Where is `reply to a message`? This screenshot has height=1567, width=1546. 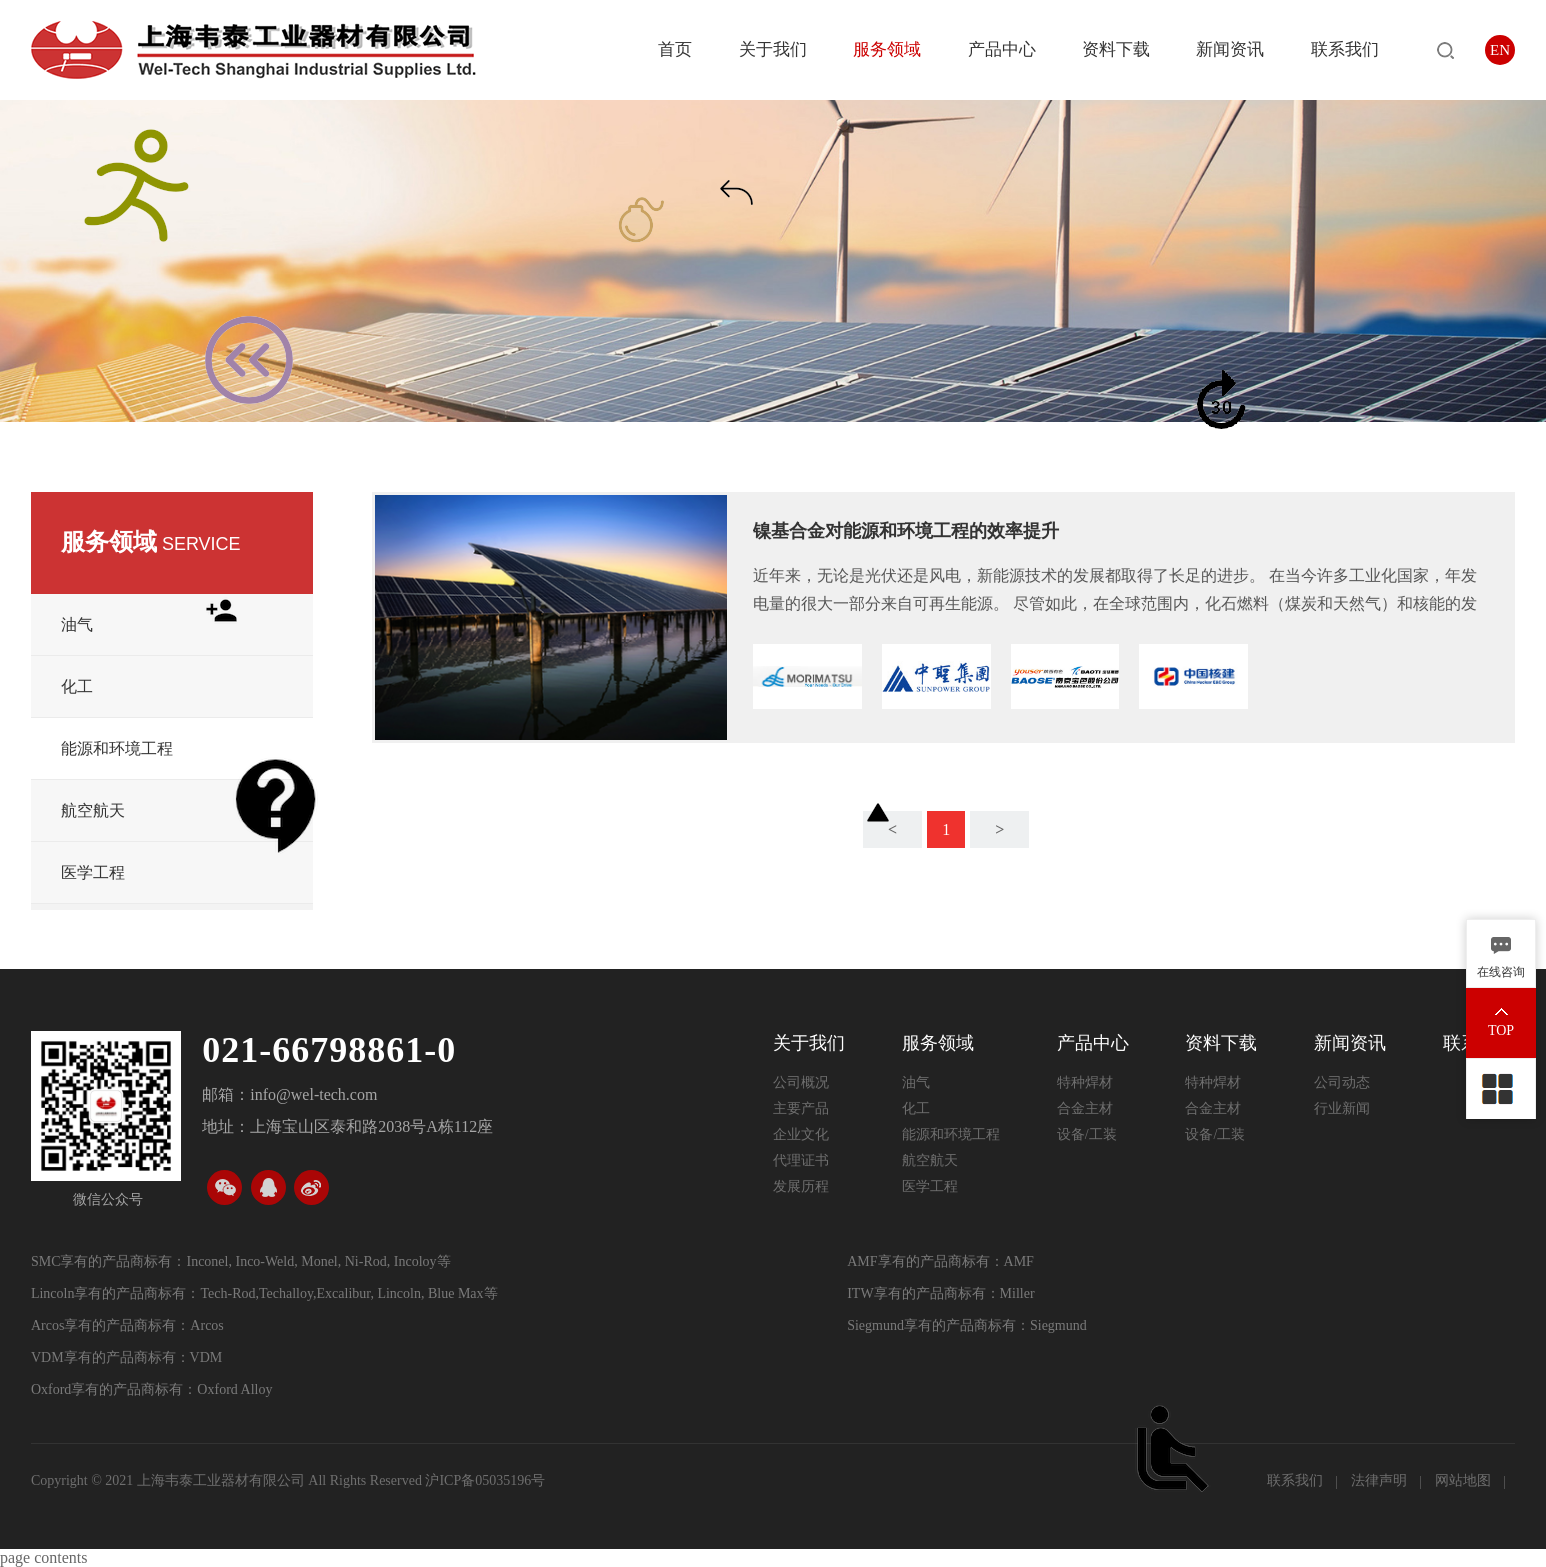 reply to a message is located at coordinates (736, 192).